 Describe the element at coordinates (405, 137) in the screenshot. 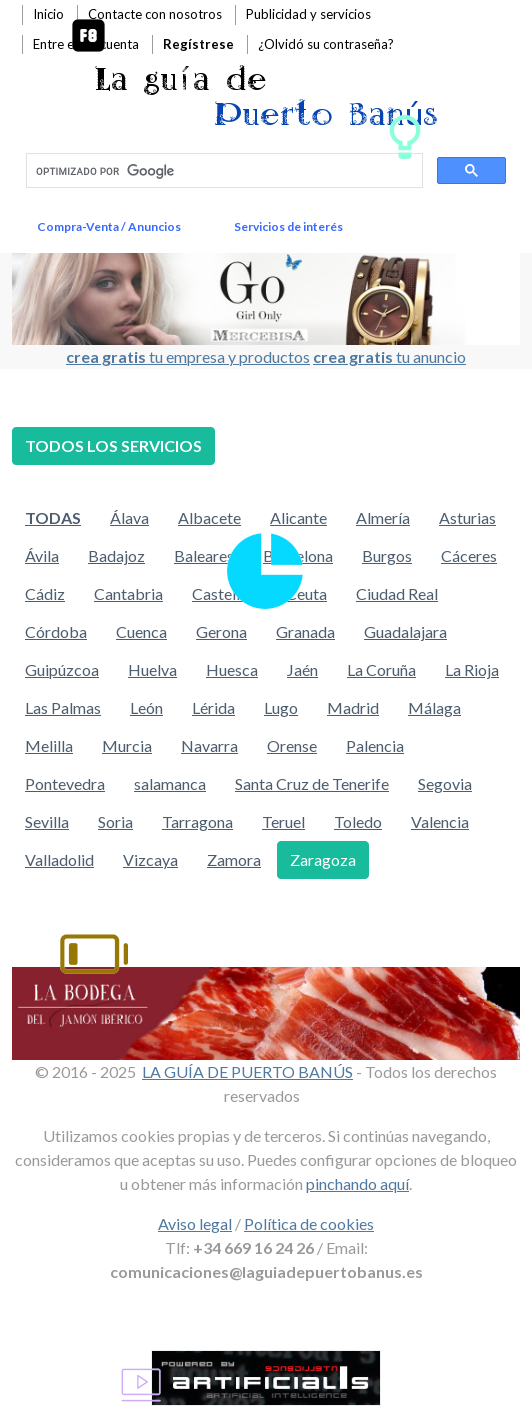

I see `access tips or helpful suggestions` at that location.